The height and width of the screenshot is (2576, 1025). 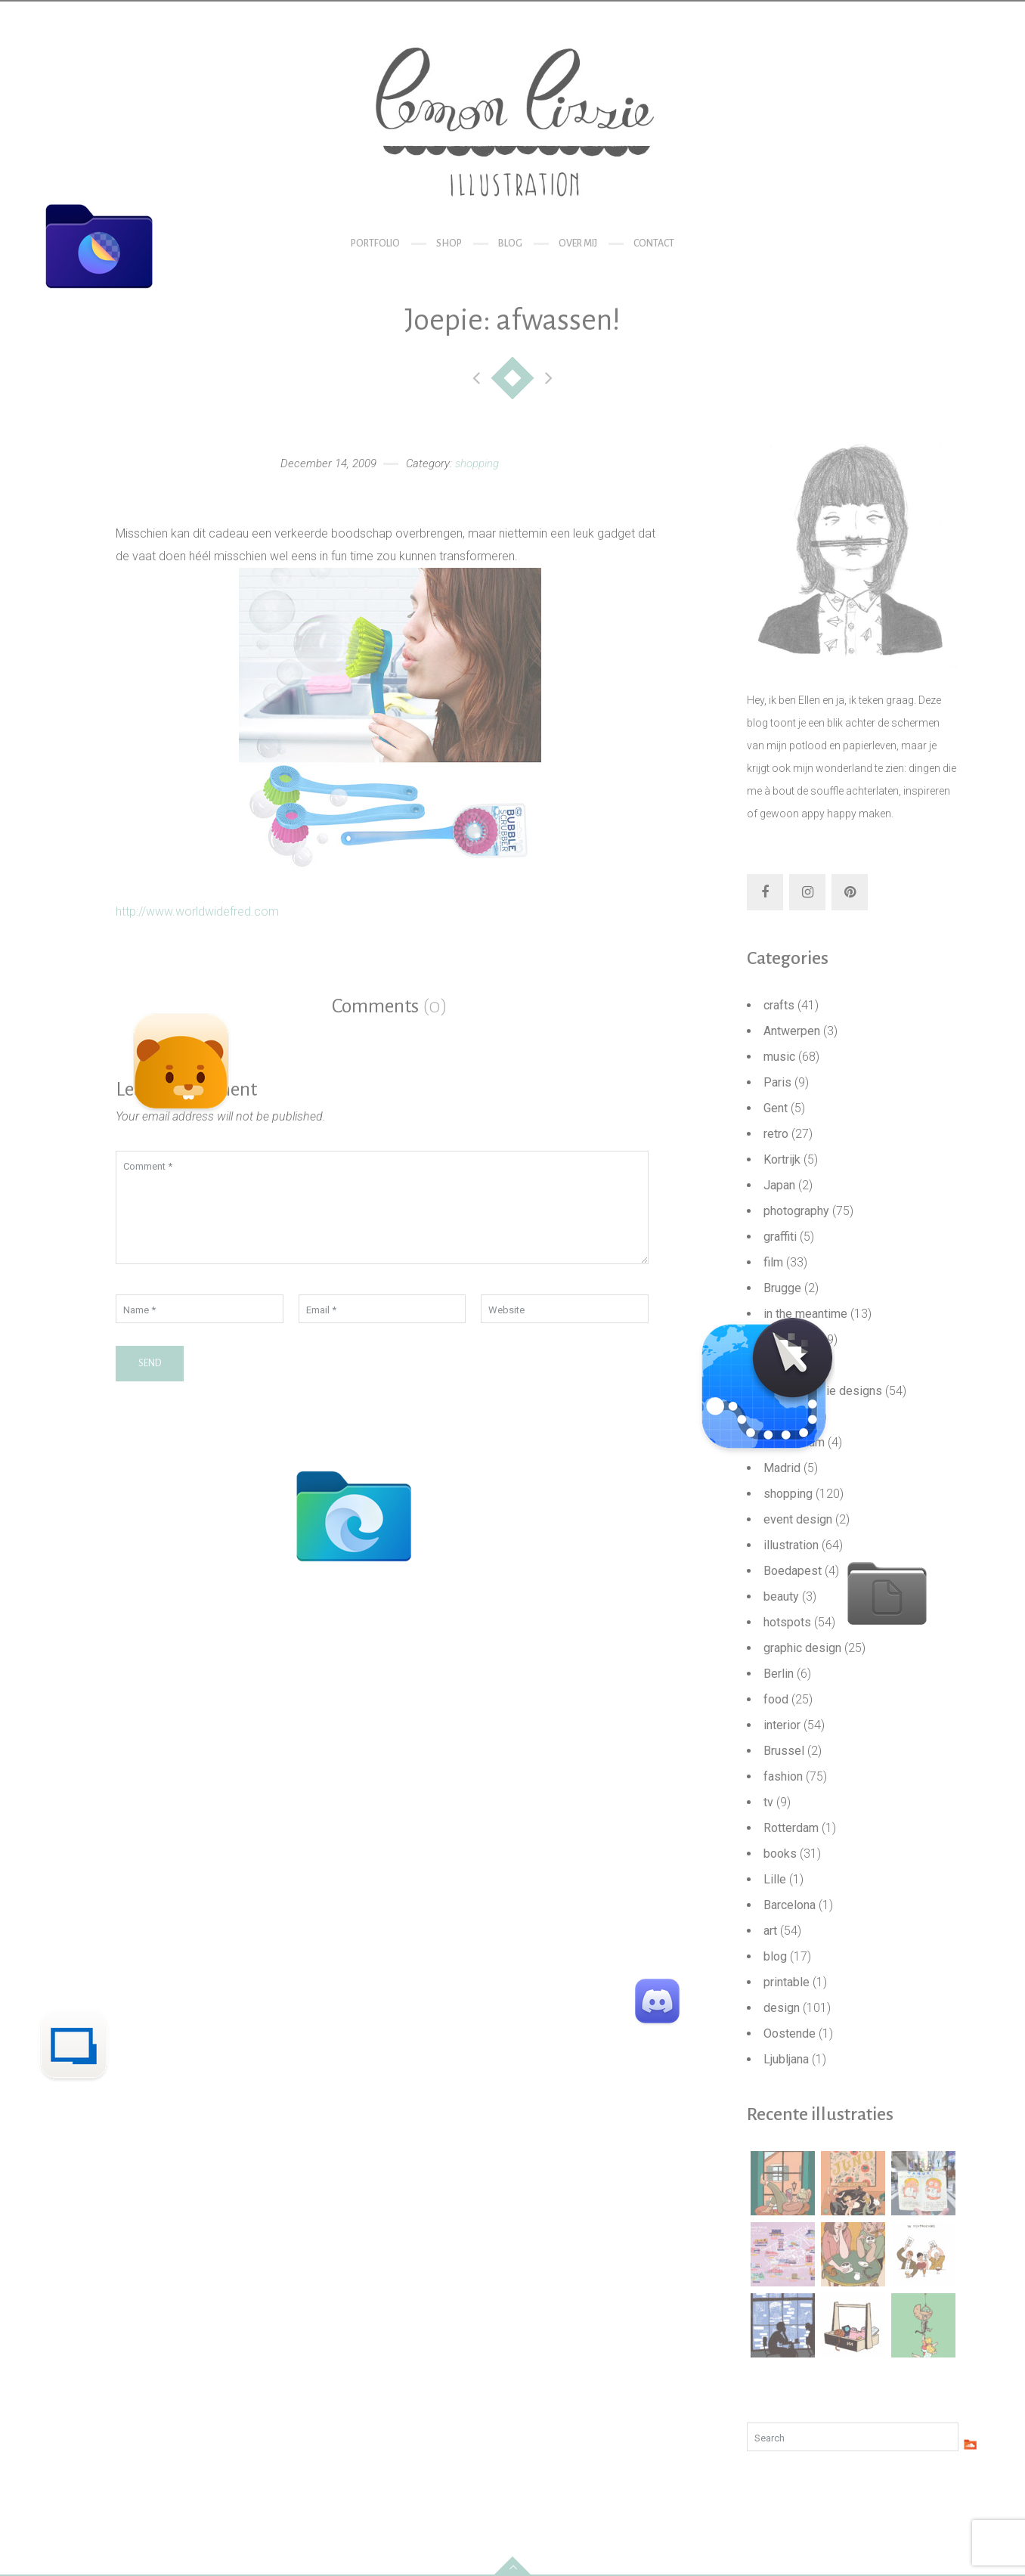 What do you see at coordinates (657, 2001) in the screenshot?
I see `open Discord app` at bounding box center [657, 2001].